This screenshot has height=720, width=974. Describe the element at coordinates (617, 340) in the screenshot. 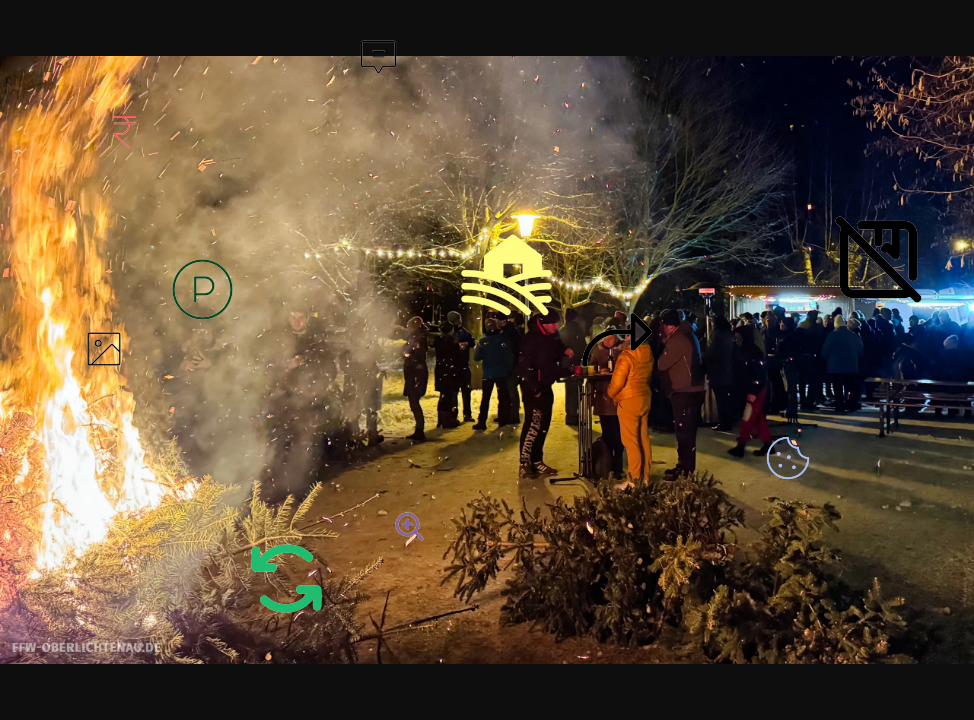

I see `share or forward content` at that location.